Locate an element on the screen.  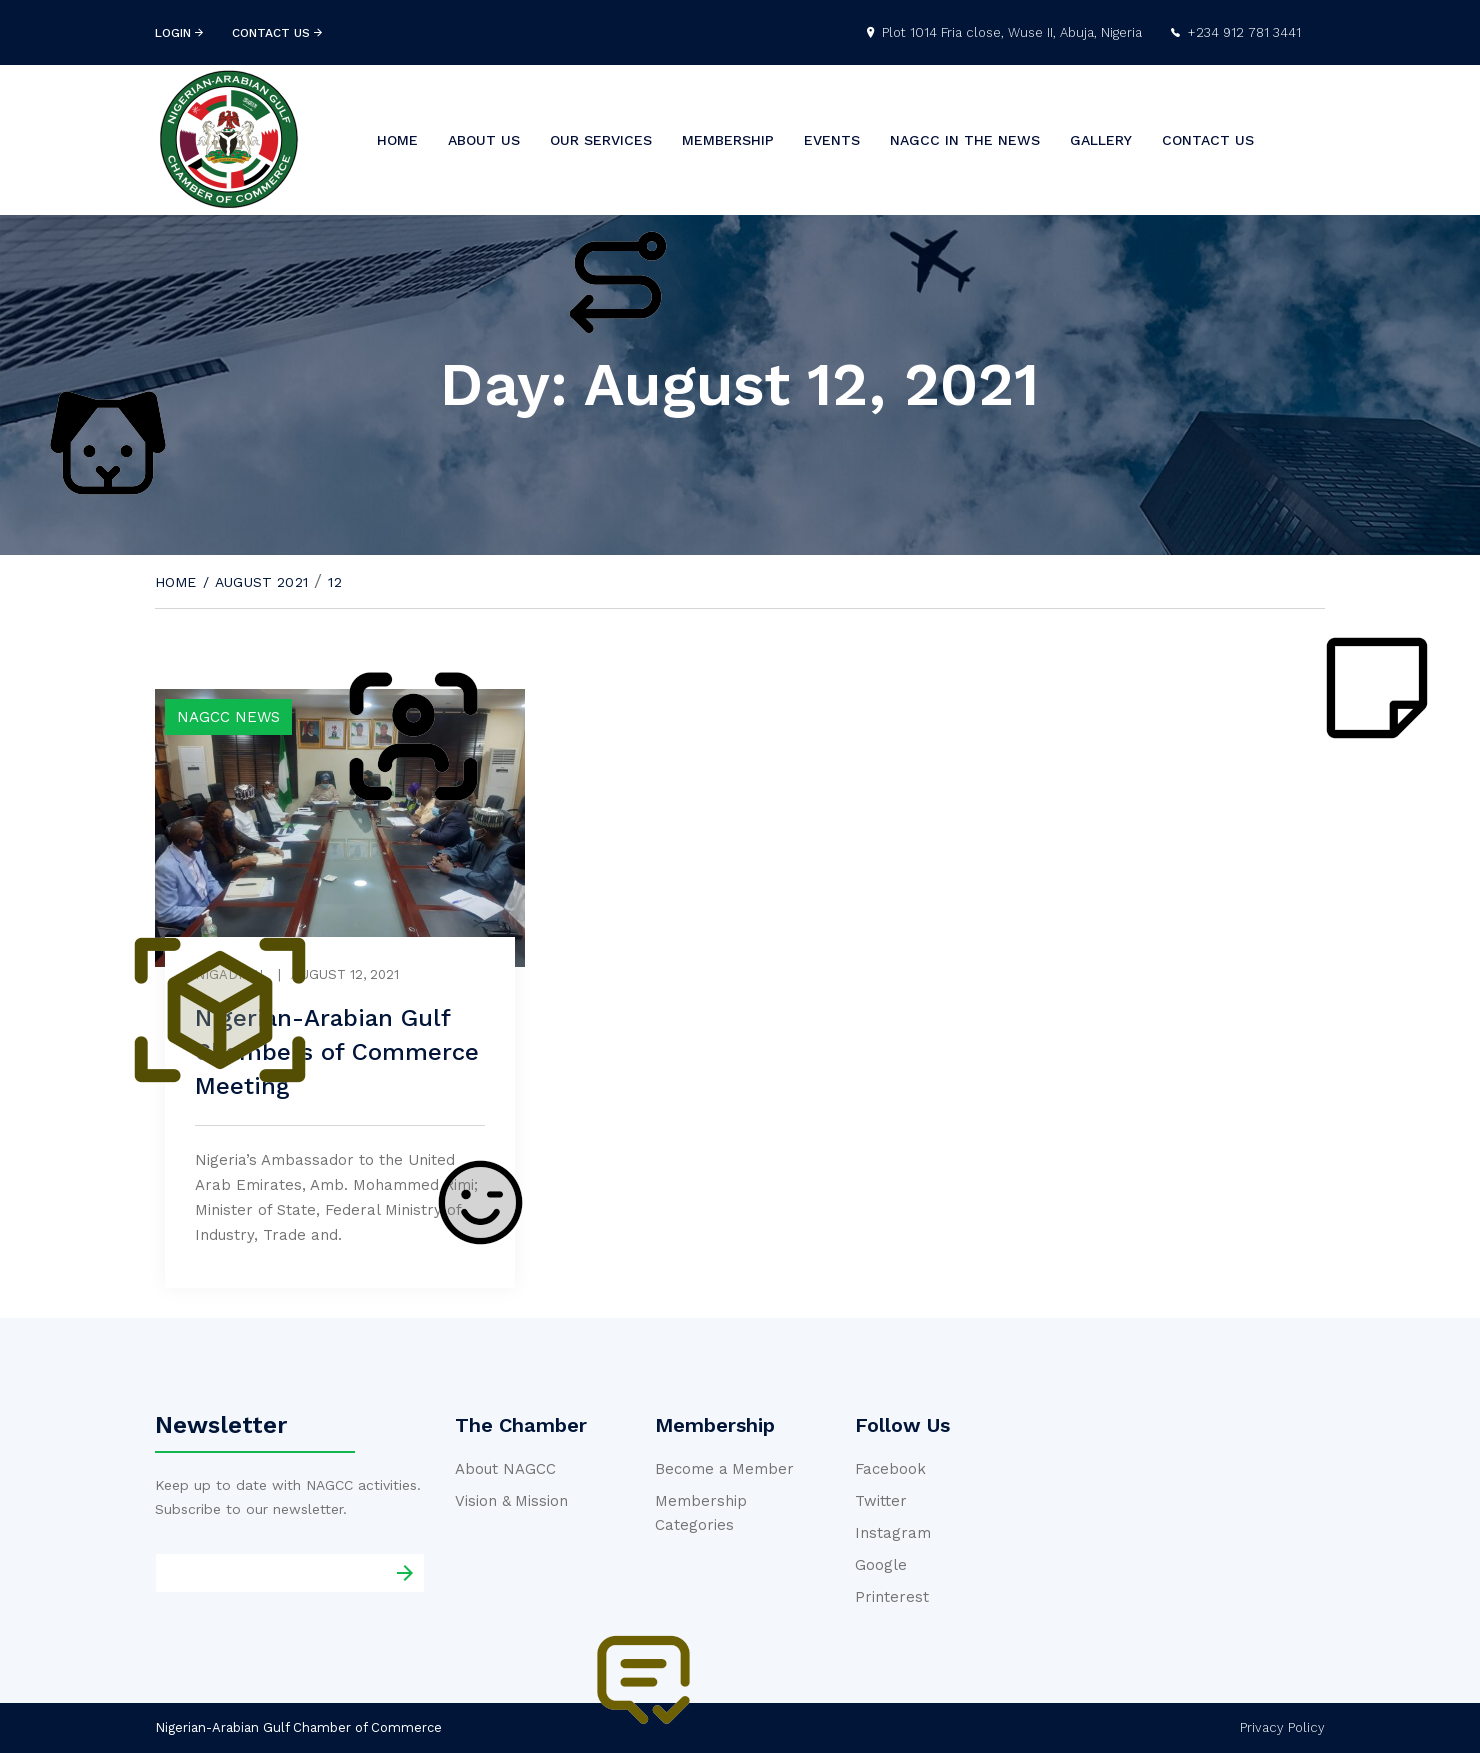
insert a winking emoji or emoticon is located at coordinates (480, 1202).